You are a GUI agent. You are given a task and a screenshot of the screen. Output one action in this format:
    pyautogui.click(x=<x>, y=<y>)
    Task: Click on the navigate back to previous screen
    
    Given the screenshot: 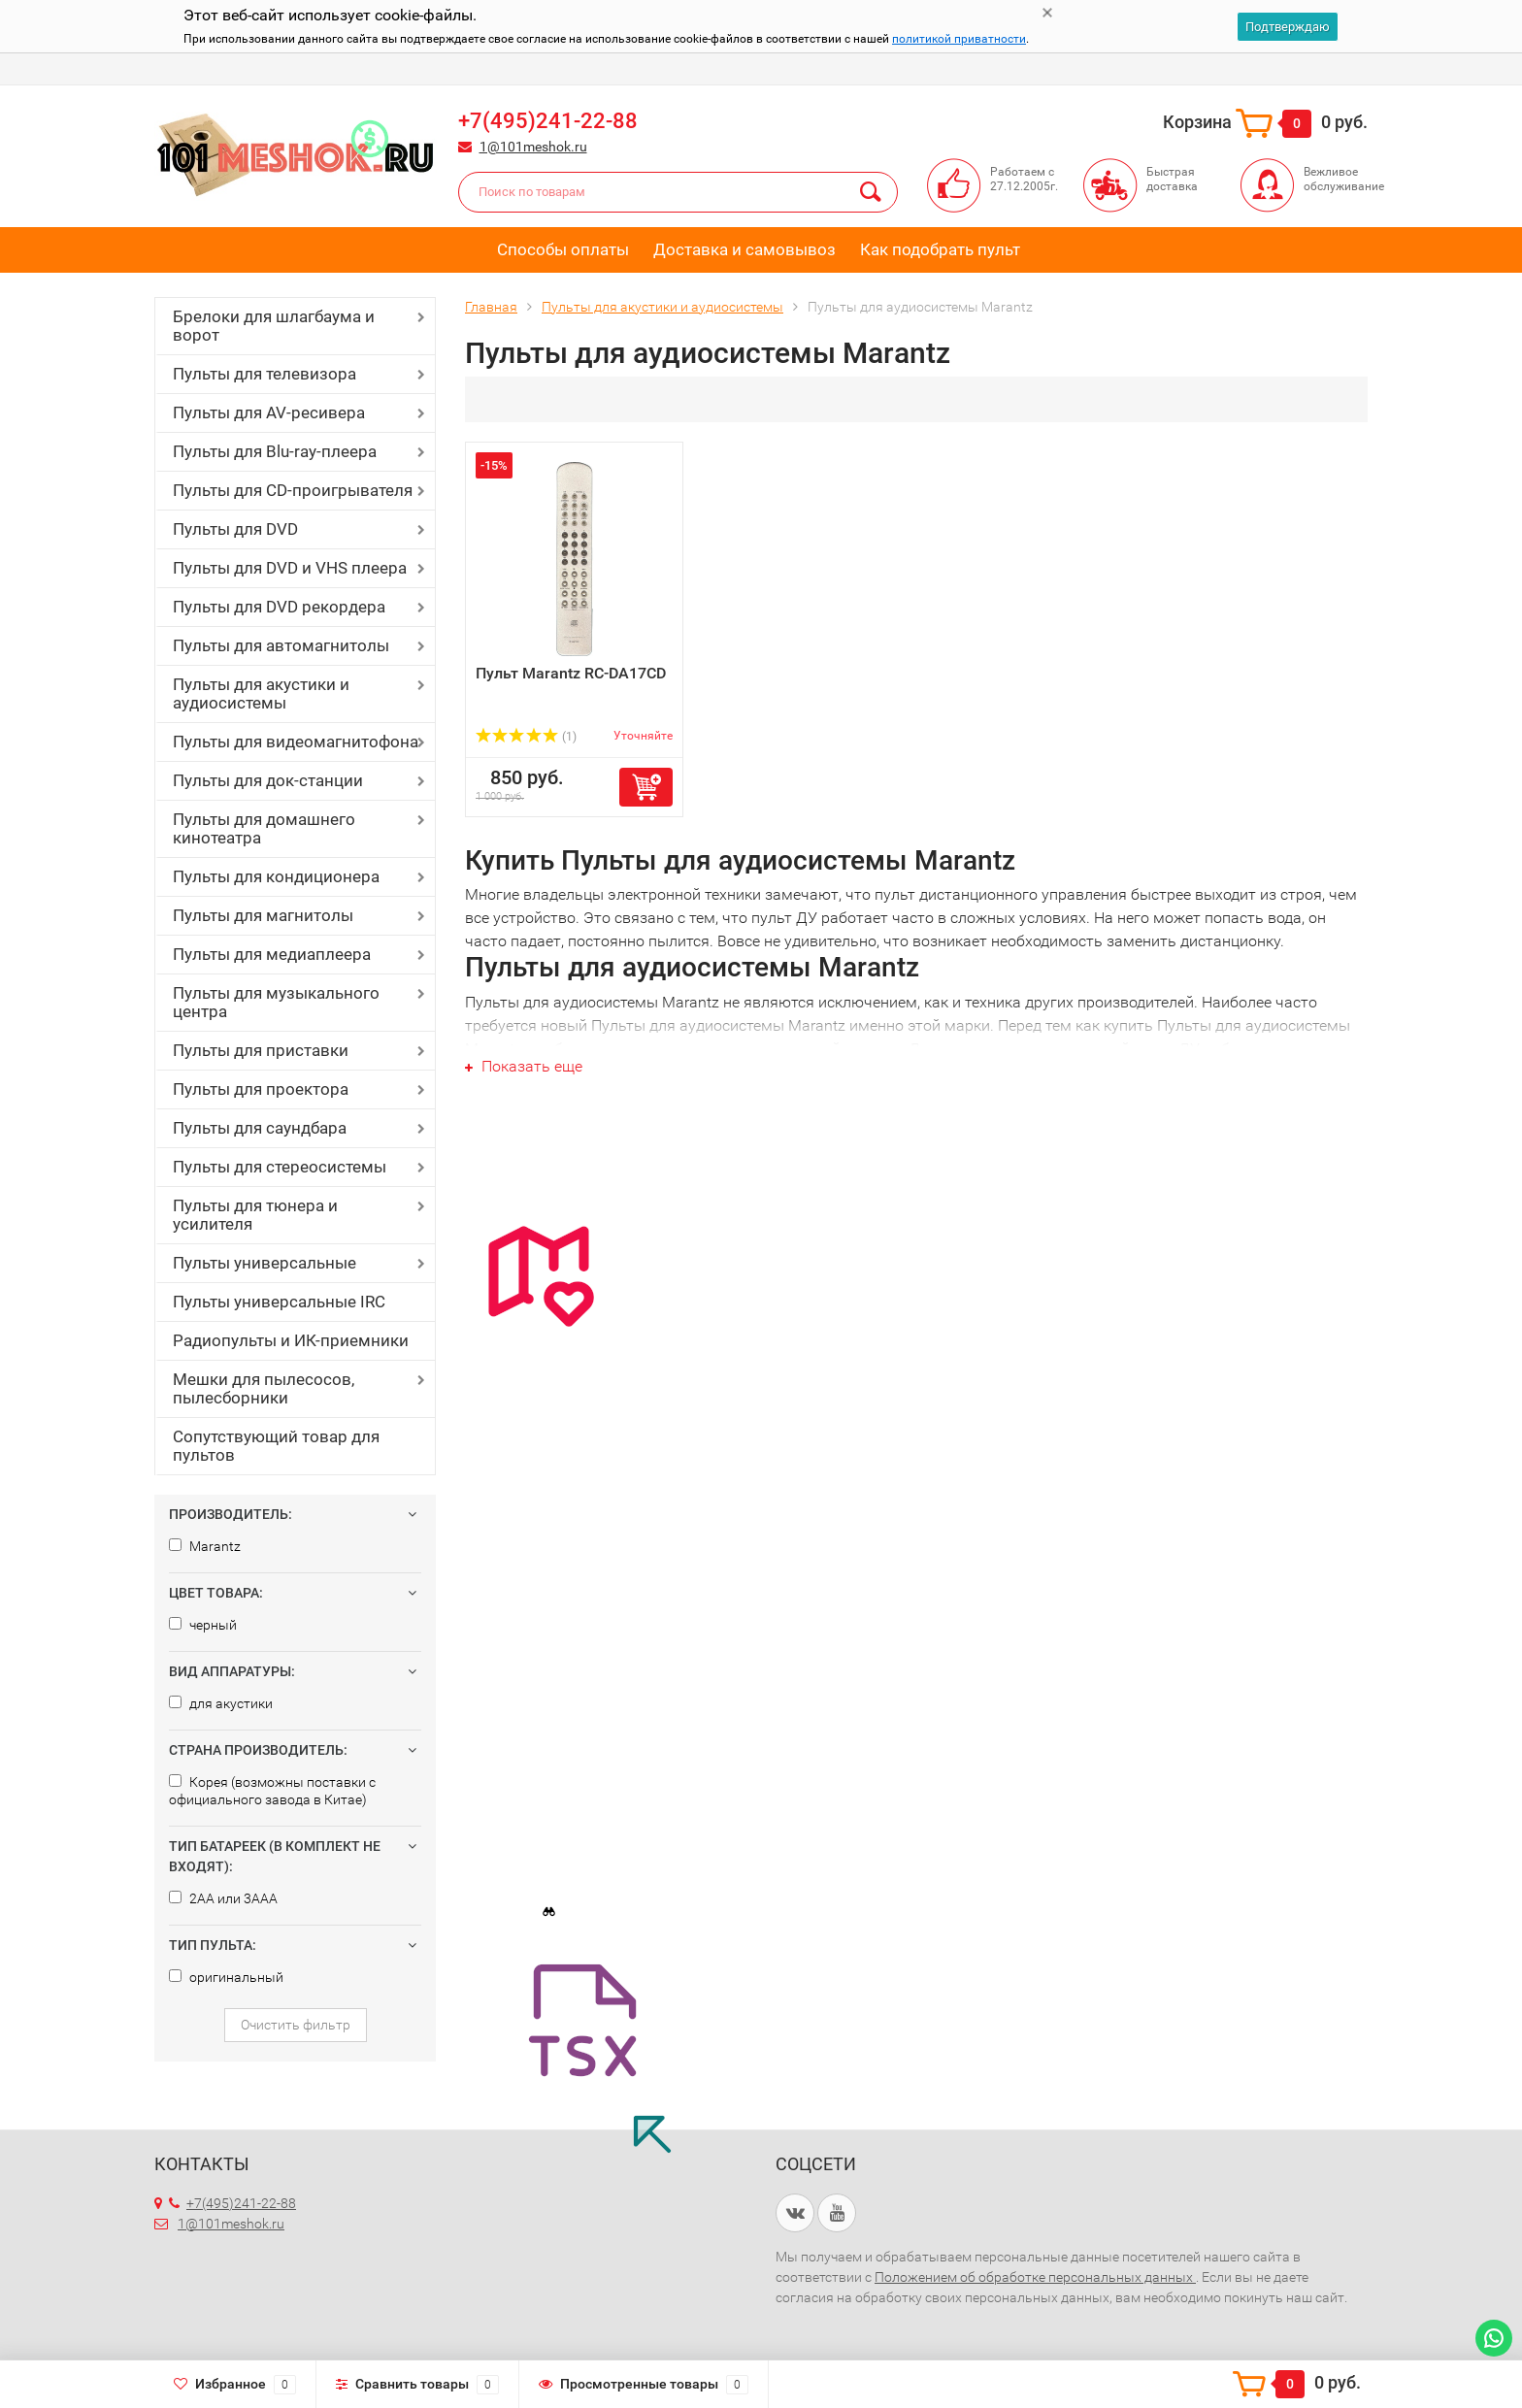 What is the action you would take?
    pyautogui.click(x=652, y=2134)
    